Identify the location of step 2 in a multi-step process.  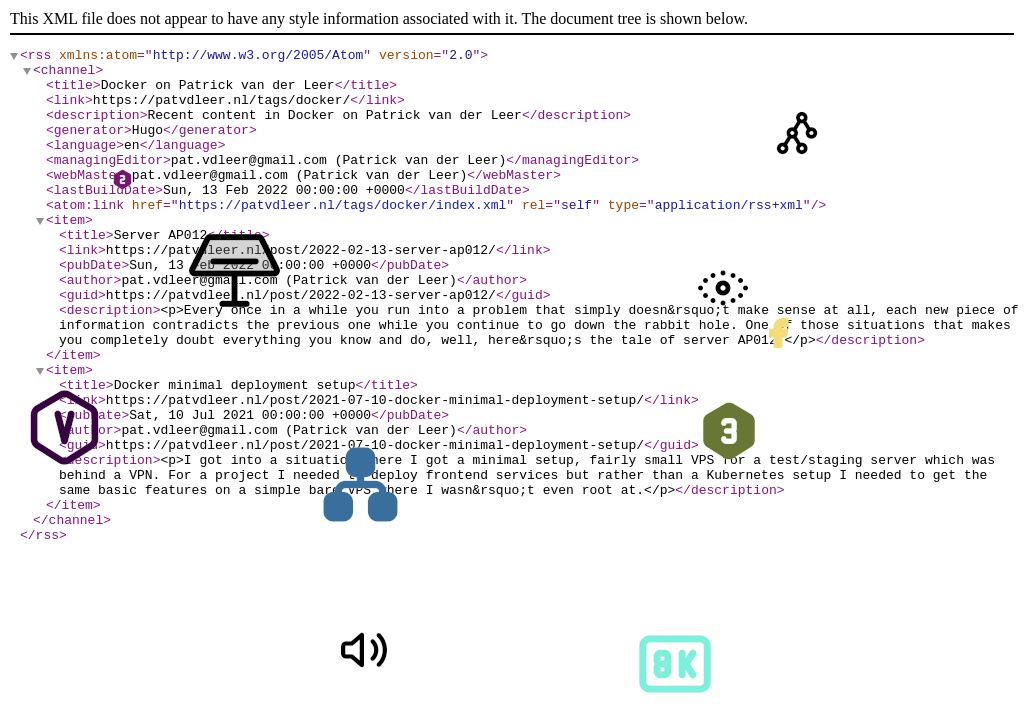
(122, 179).